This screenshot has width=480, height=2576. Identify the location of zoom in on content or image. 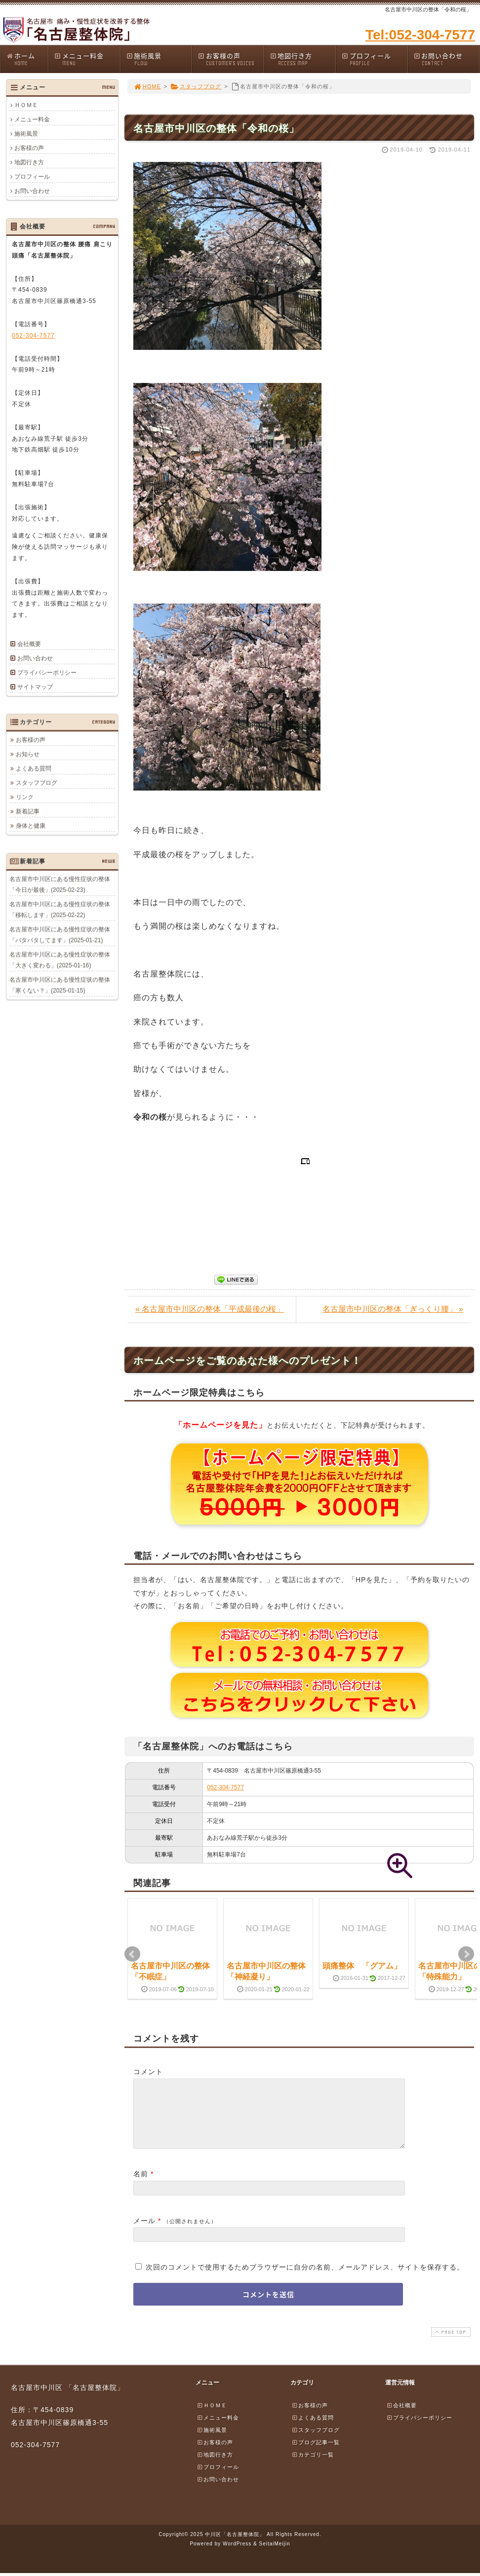
(400, 1865).